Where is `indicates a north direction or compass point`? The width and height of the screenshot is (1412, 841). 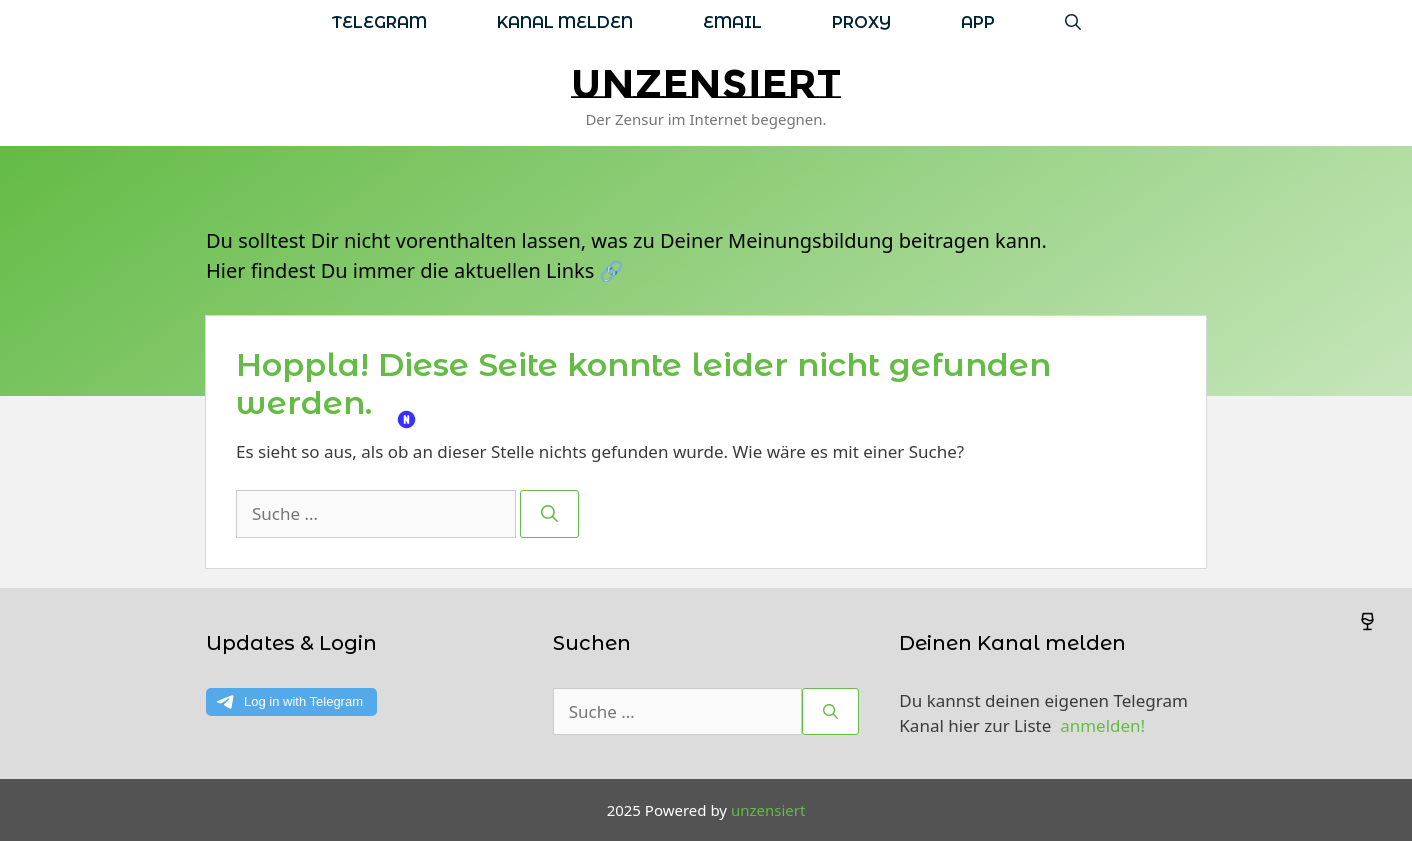 indicates a north direction or compass point is located at coordinates (406, 419).